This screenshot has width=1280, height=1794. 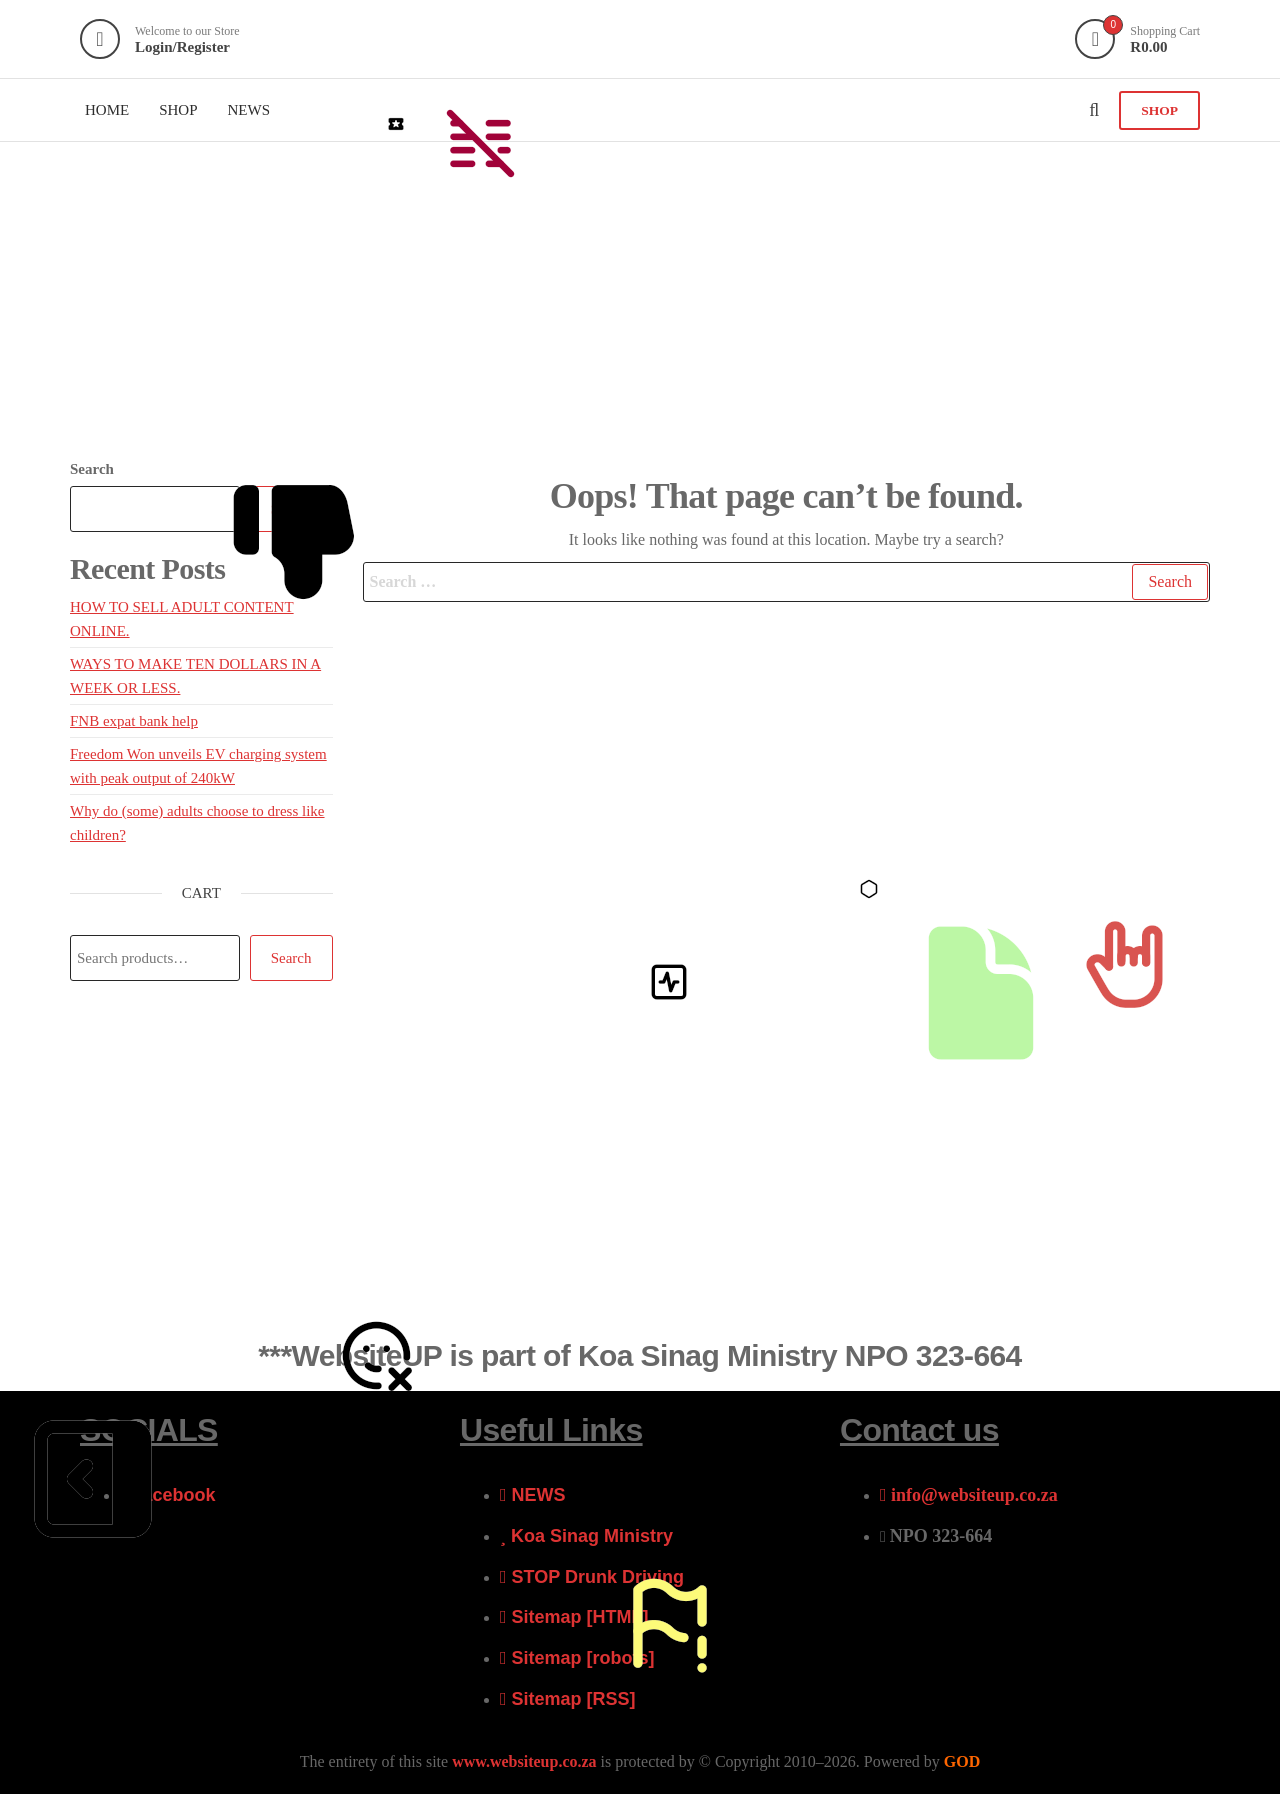 I want to click on report or flag content with an urgent issue, so click(x=670, y=1622).